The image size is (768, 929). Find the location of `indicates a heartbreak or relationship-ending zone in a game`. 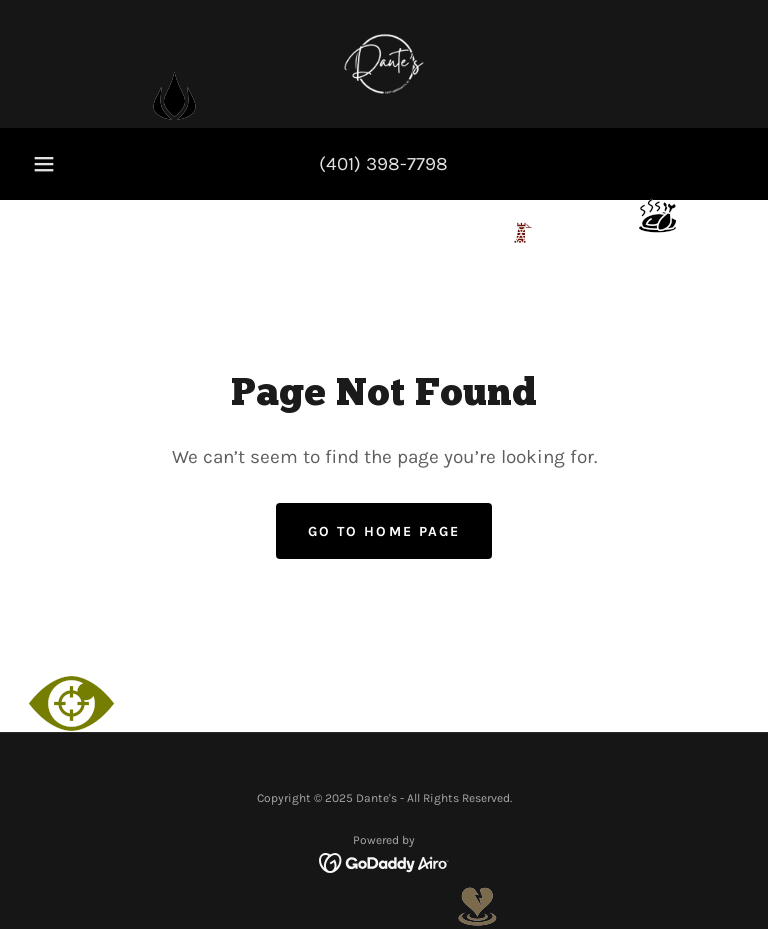

indicates a heartbreak or relationship-ending zone in a game is located at coordinates (477, 906).